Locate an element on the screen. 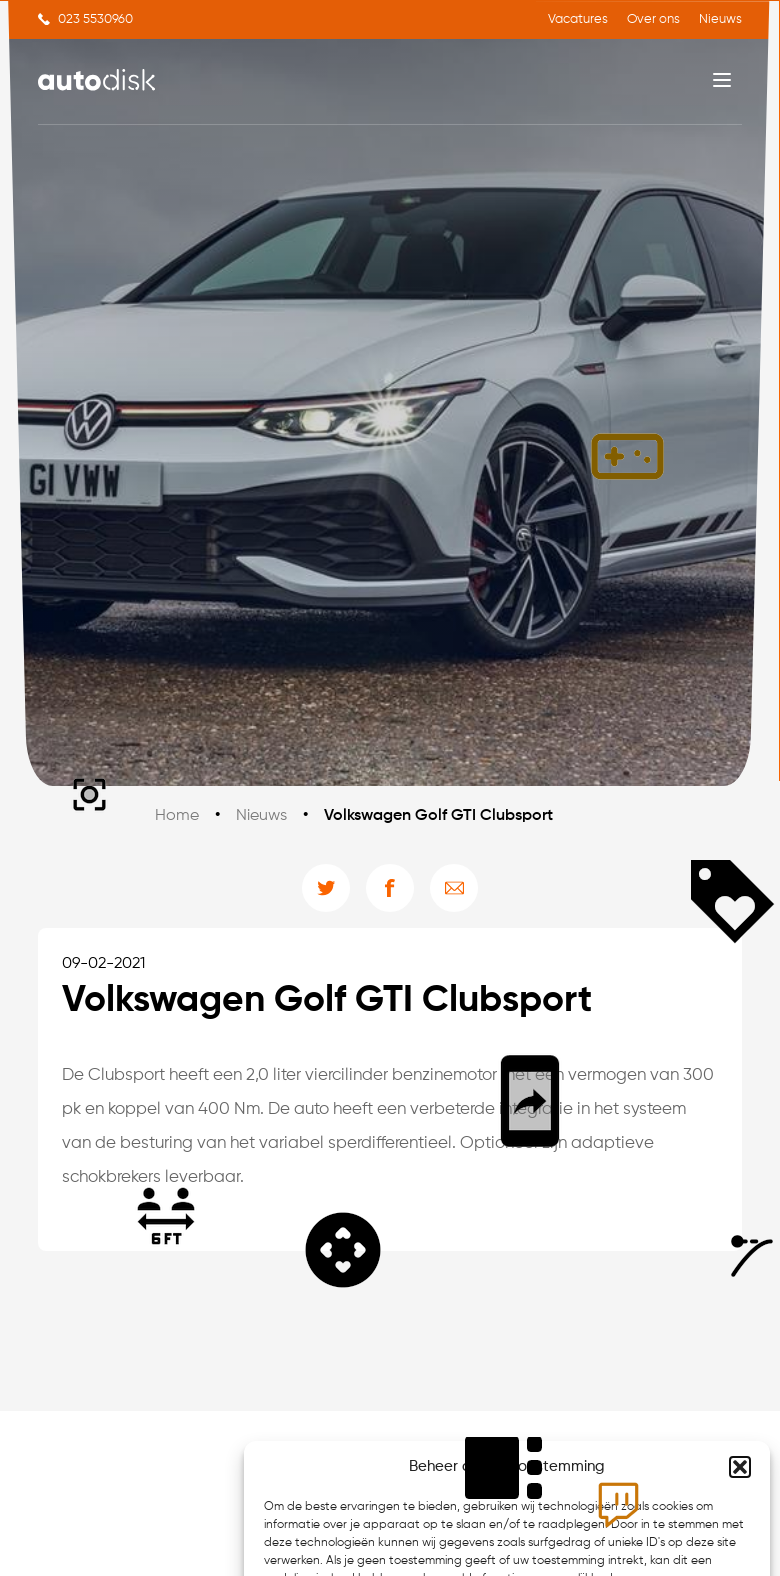 Image resolution: width=780 pixels, height=1576 pixels. toggle sidebar panel visibility is located at coordinates (503, 1467).